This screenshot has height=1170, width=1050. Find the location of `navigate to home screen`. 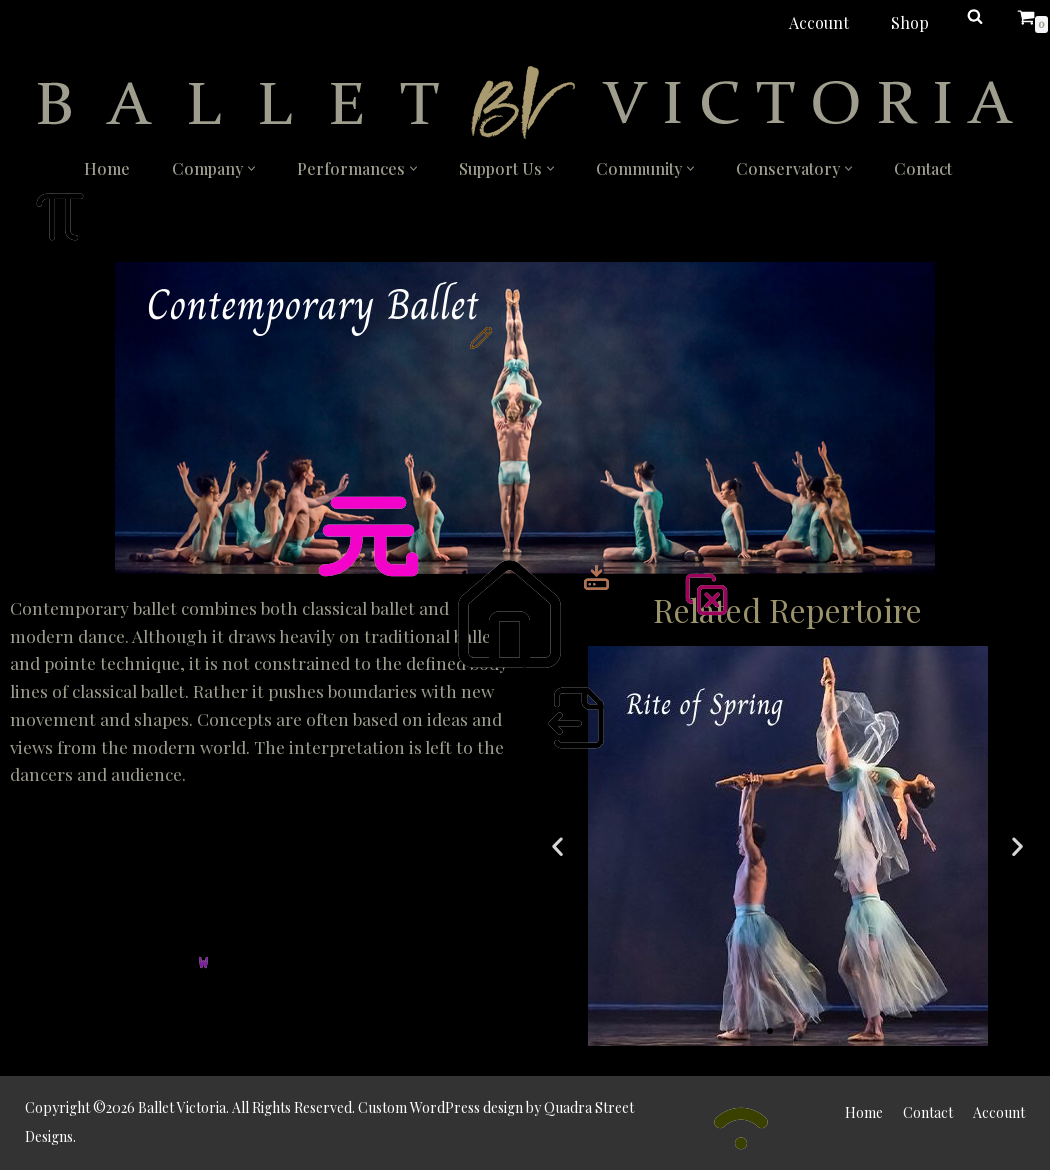

navigate to home screen is located at coordinates (509, 616).